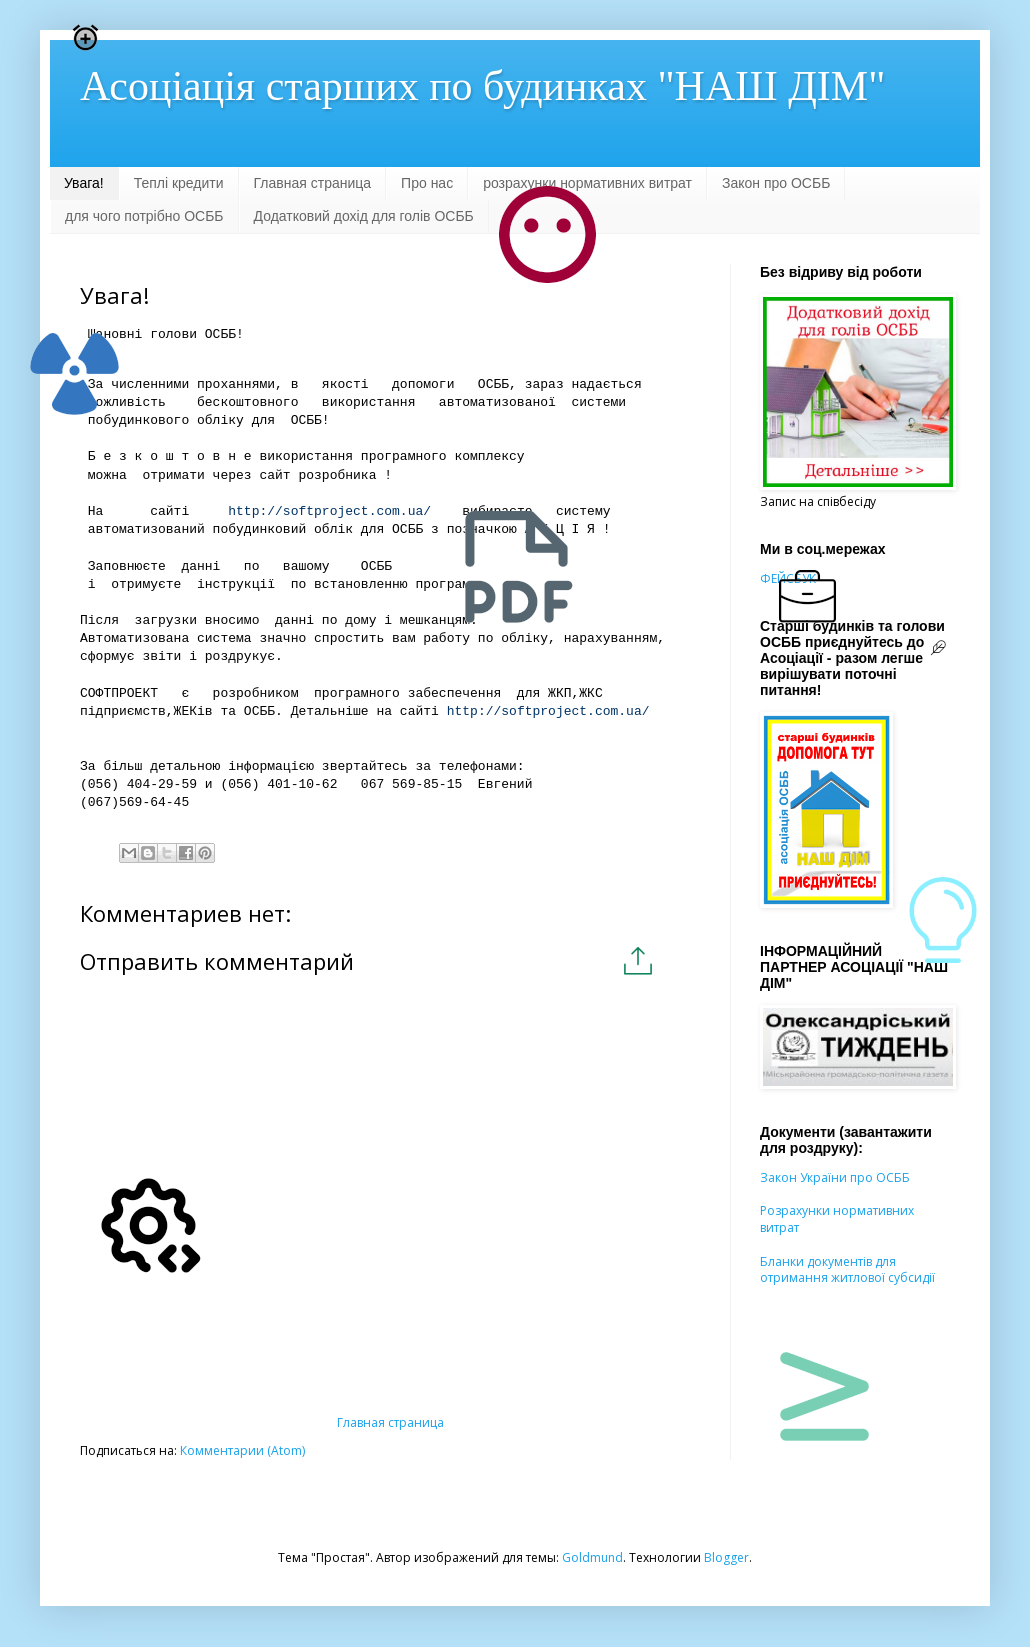  What do you see at coordinates (943, 920) in the screenshot?
I see `view tips or helpful suggestions` at bounding box center [943, 920].